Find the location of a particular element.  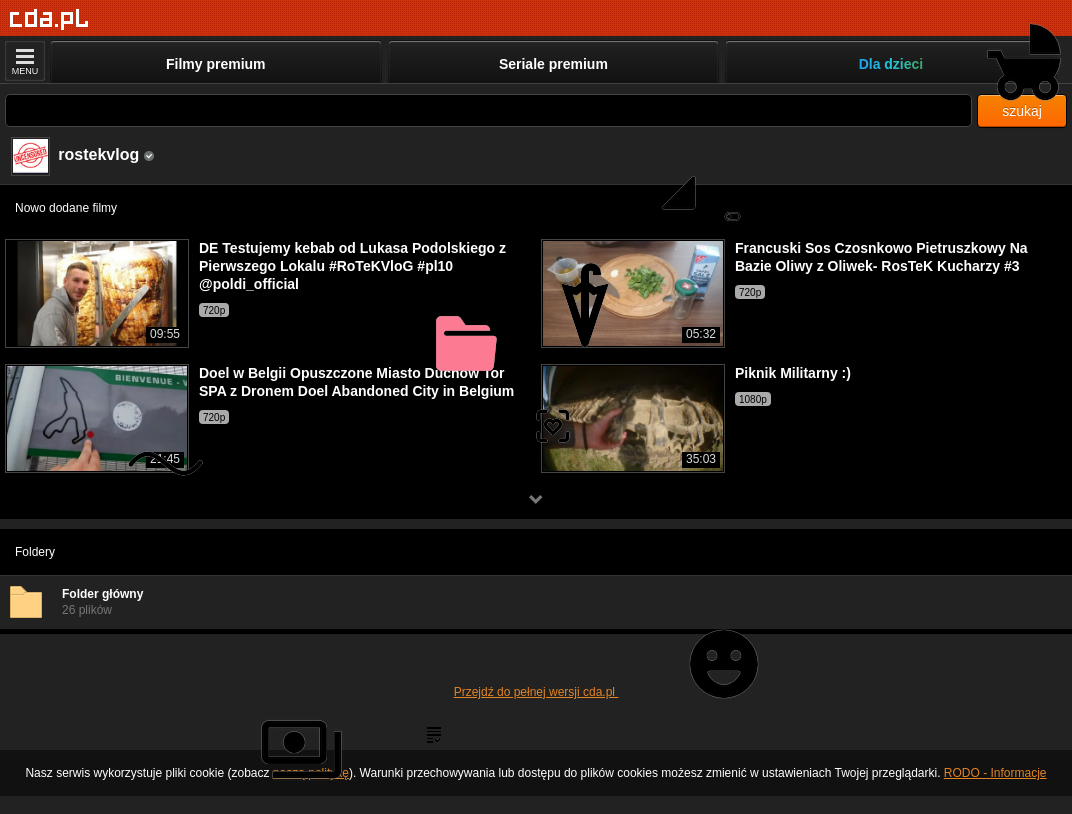

indicates full cellular signal strength is located at coordinates (677, 191).